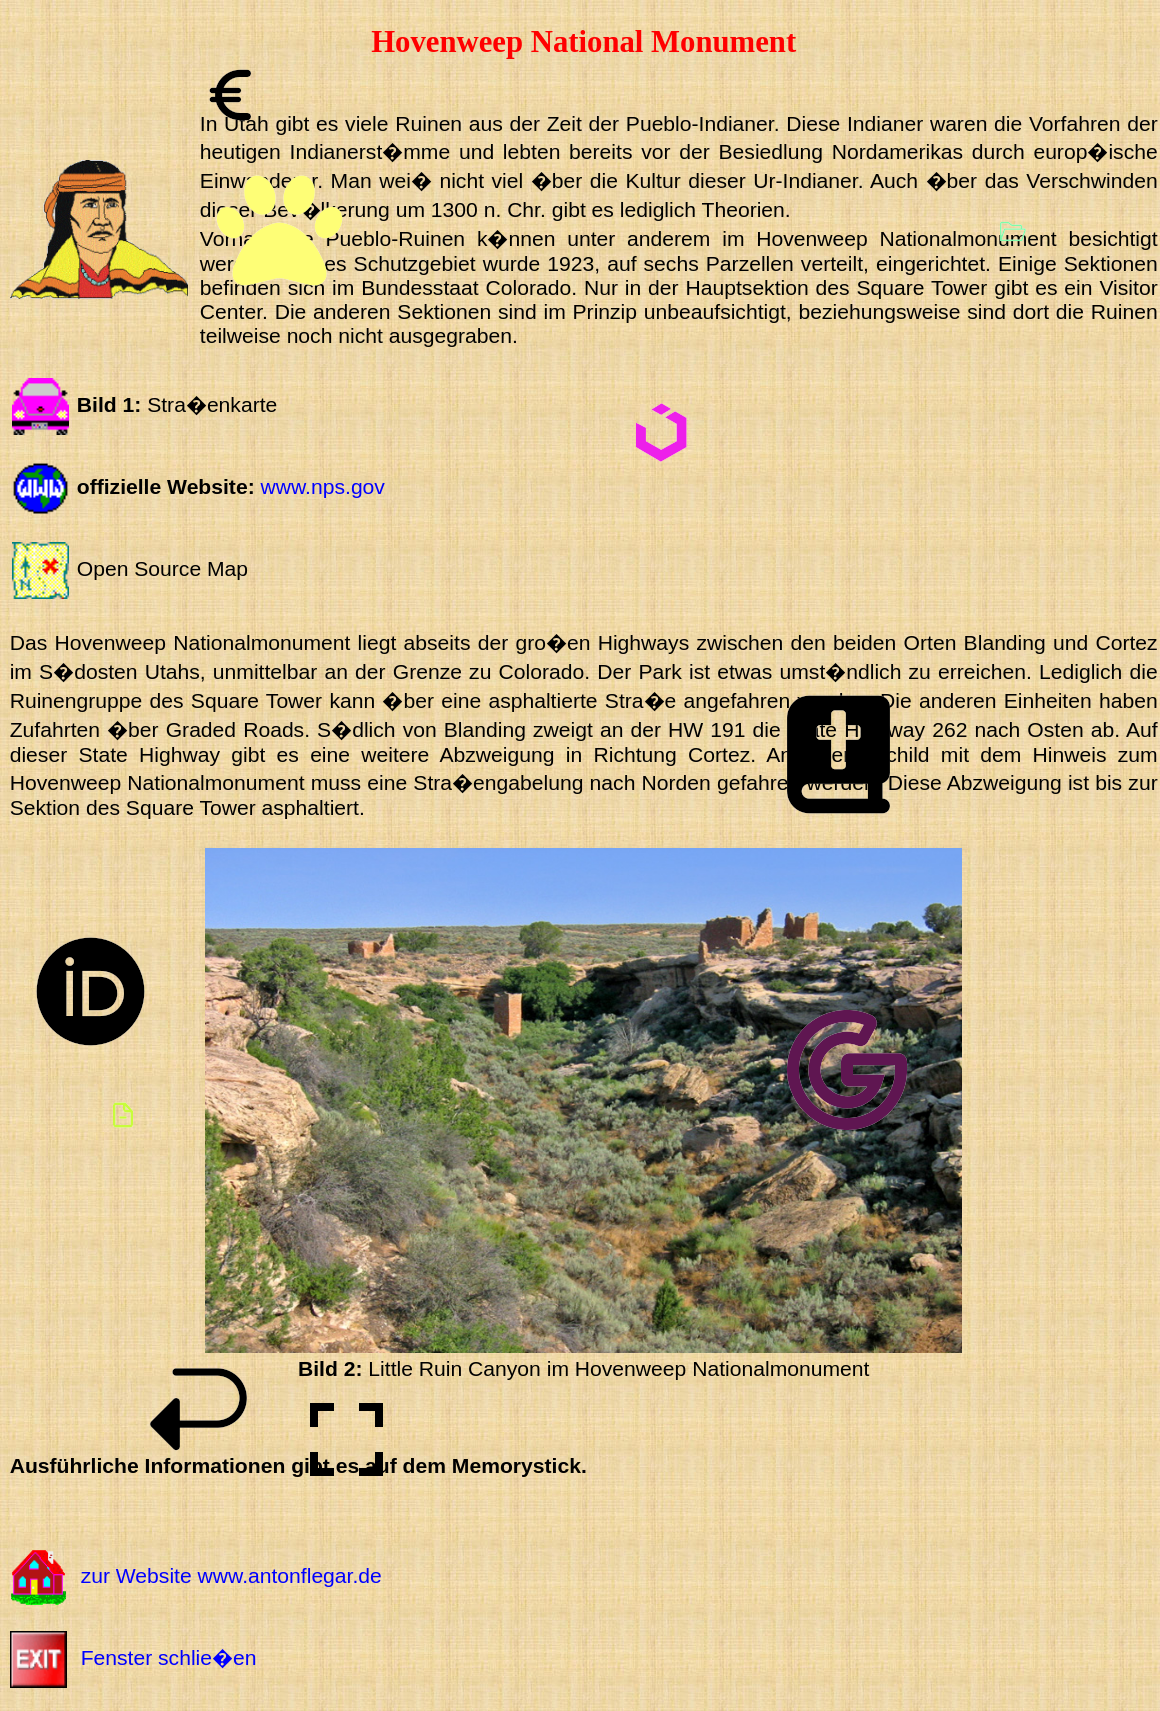  Describe the element at coordinates (279, 230) in the screenshot. I see `access pet-related features or settings` at that location.